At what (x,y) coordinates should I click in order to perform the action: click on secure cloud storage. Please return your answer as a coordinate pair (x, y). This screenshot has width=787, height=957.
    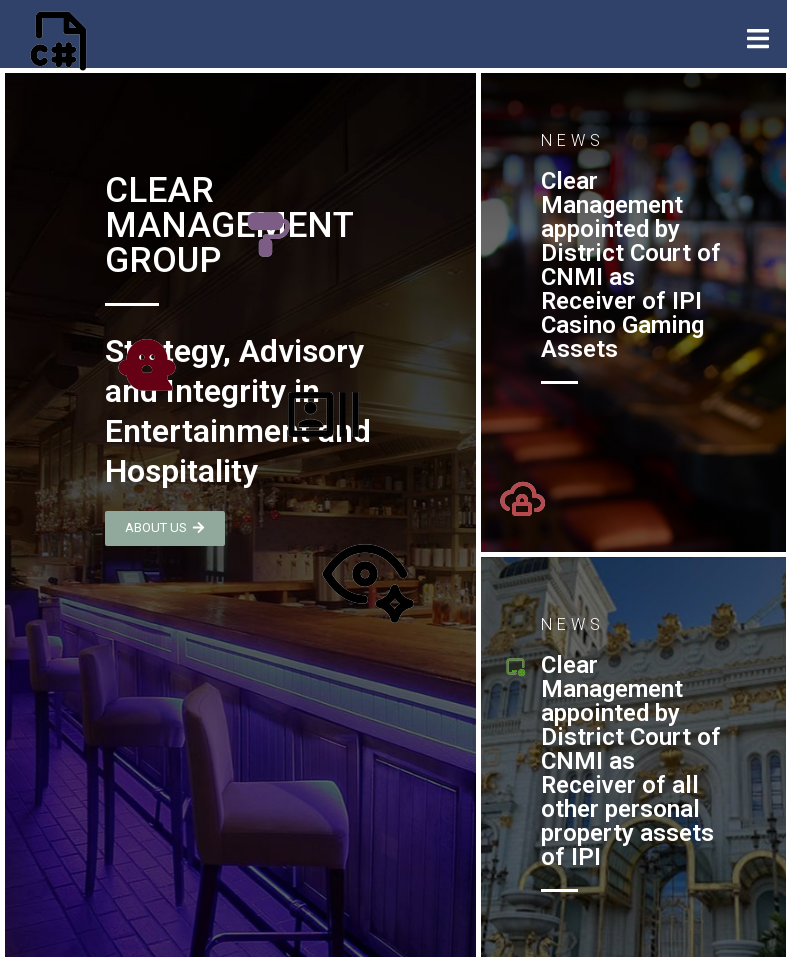
    Looking at the image, I should click on (522, 498).